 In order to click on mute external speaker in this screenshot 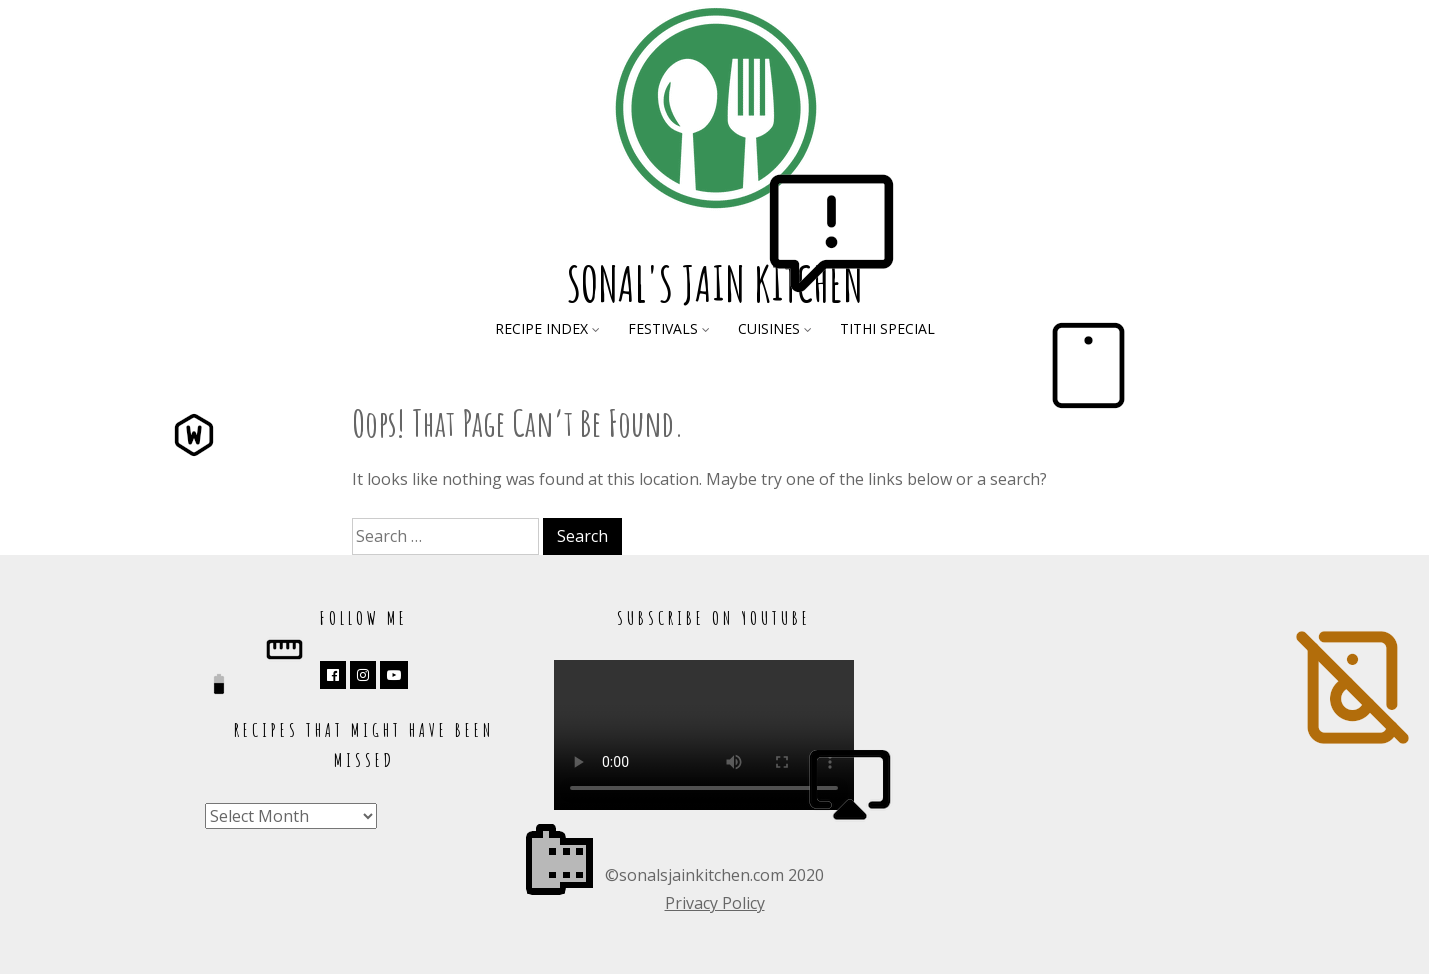, I will do `click(1352, 687)`.